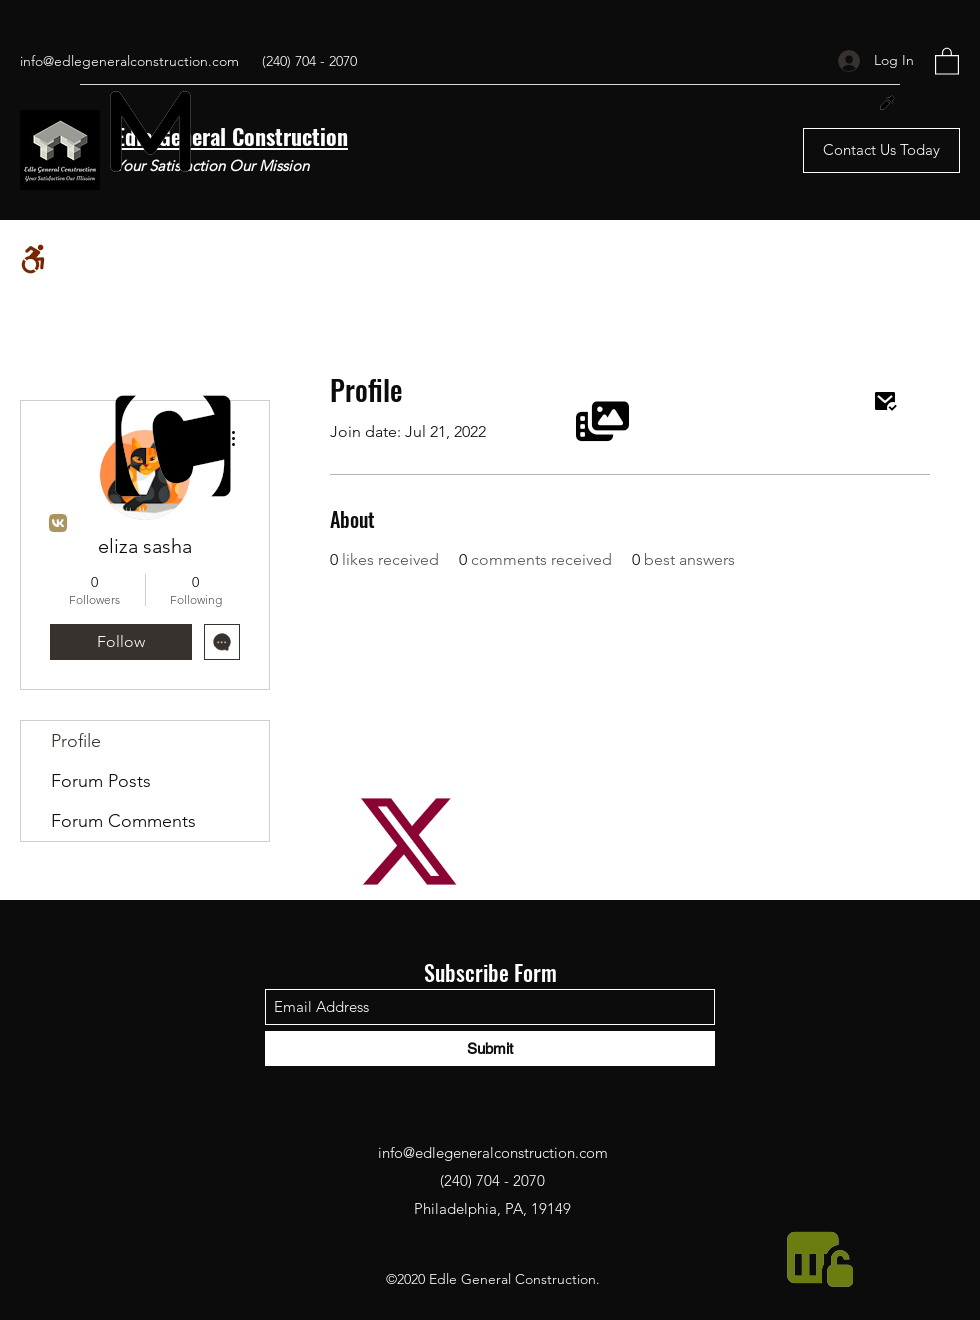 This screenshot has height=1320, width=980. I want to click on indicates wheelchair accessibility, so click(33, 259).